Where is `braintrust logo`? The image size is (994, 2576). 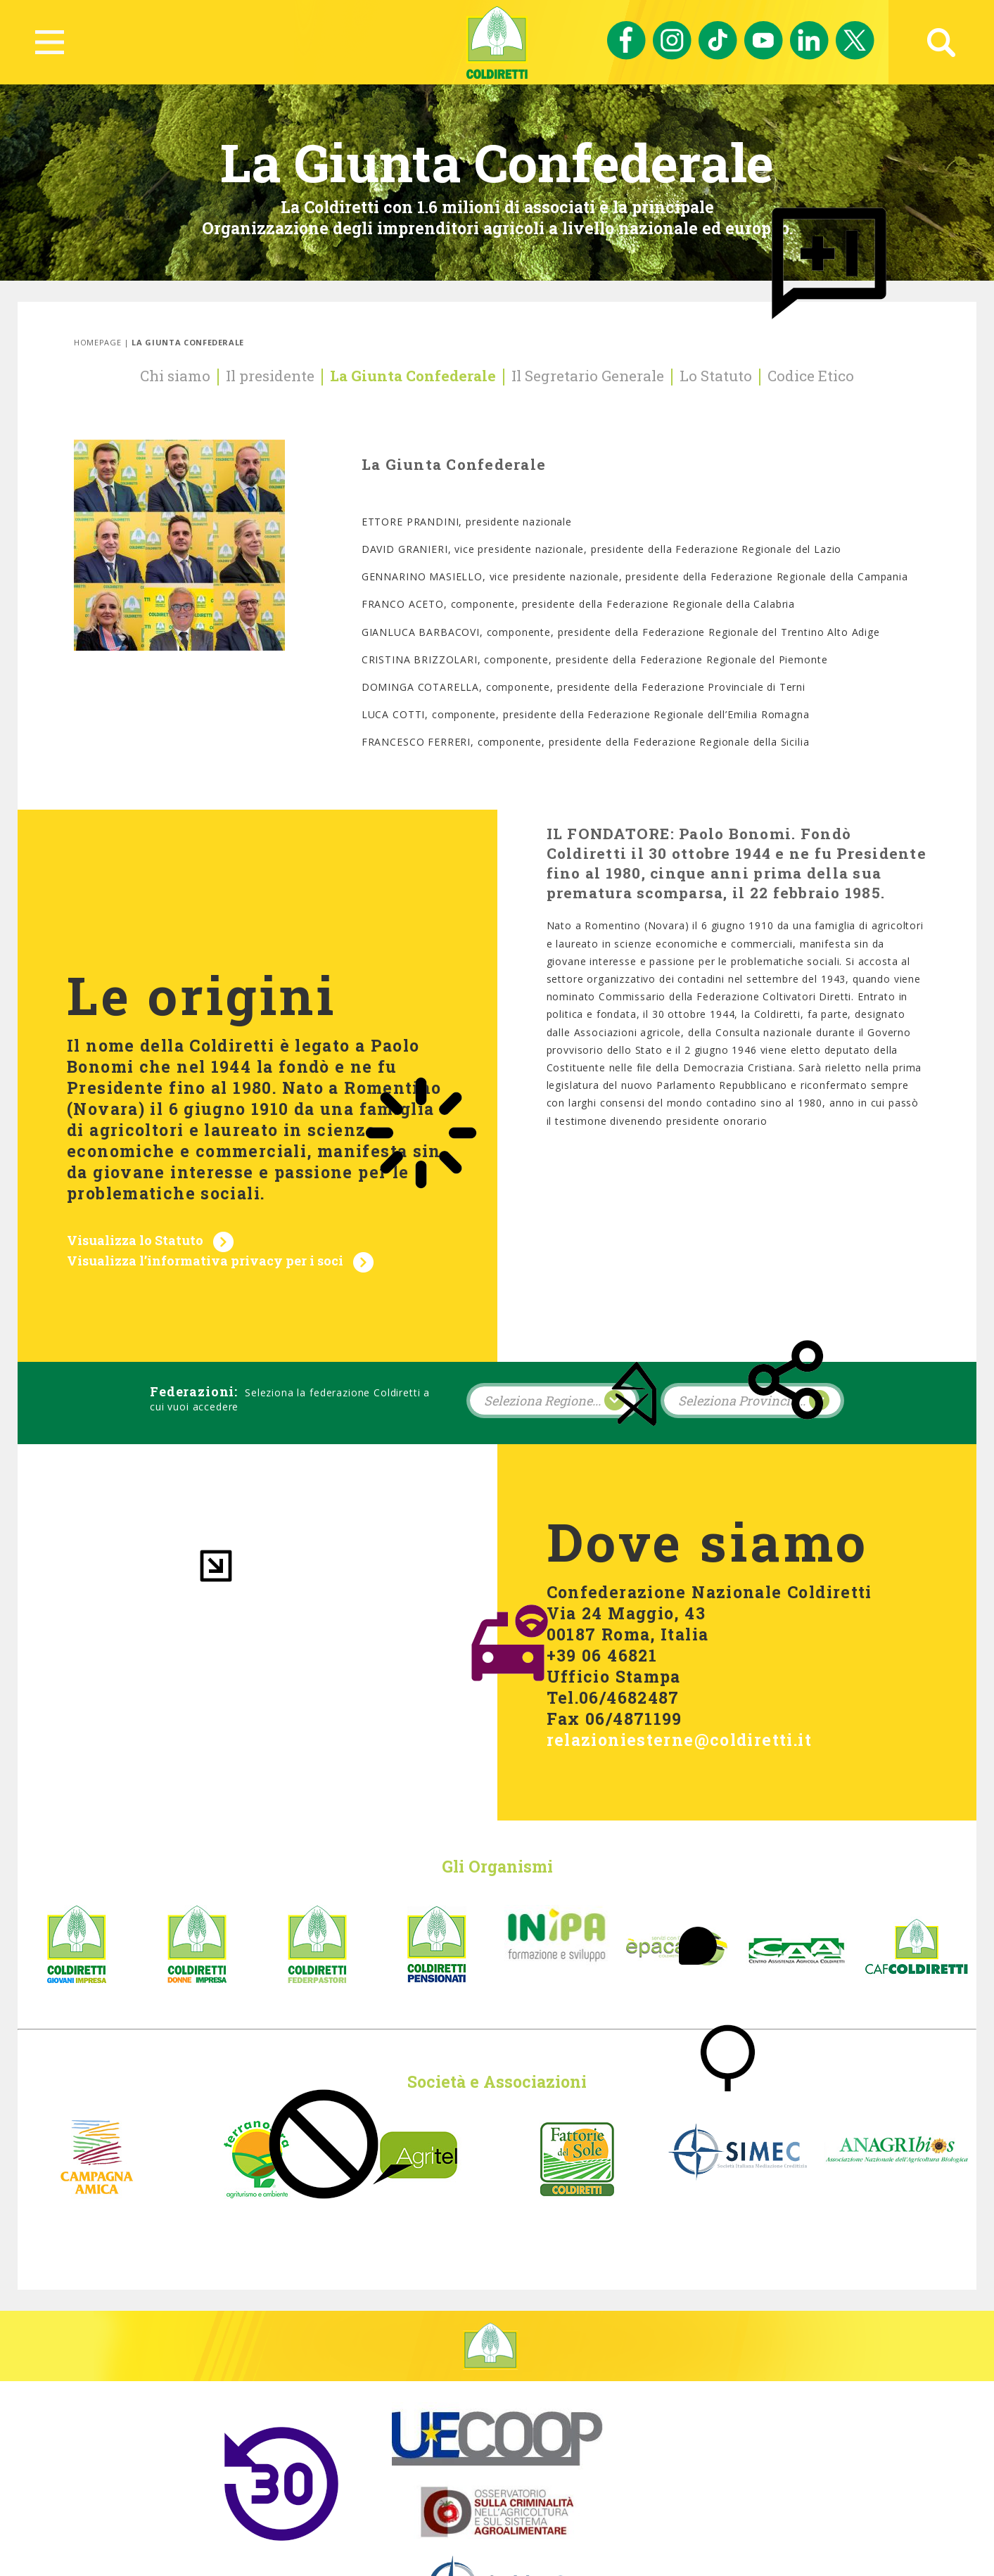 braintrust logo is located at coordinates (698, 1946).